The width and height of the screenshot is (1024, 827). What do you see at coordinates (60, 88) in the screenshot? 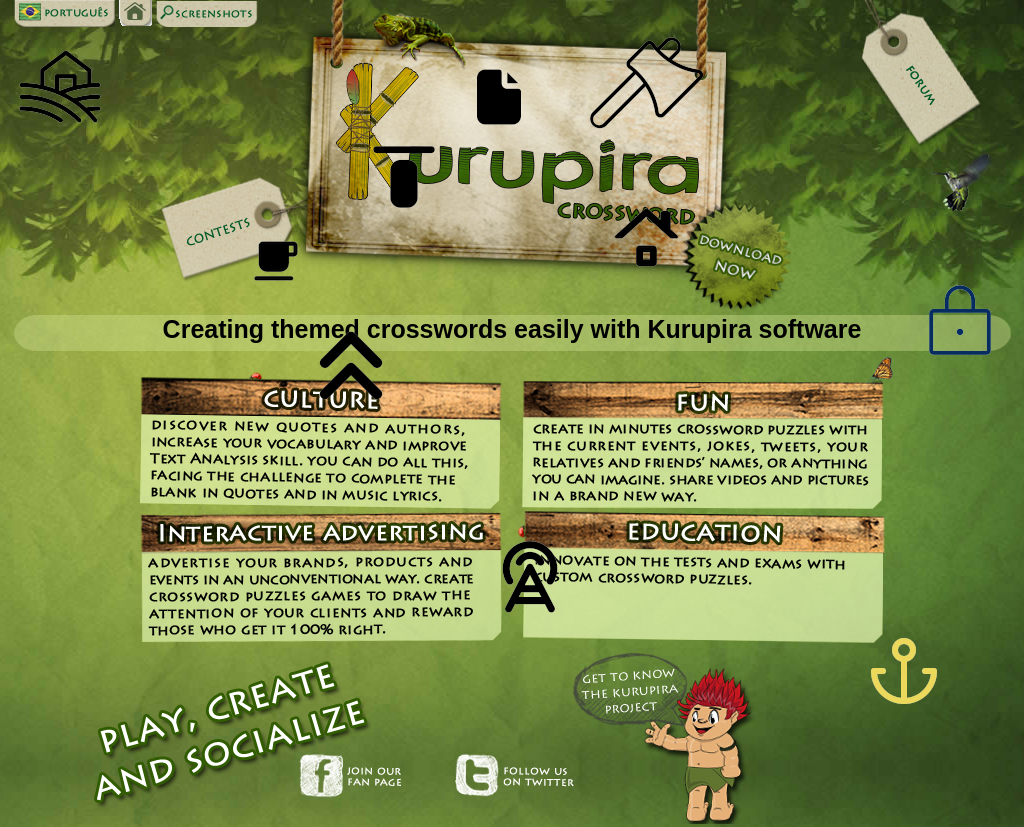
I see `access farm or agricultural settings` at bounding box center [60, 88].